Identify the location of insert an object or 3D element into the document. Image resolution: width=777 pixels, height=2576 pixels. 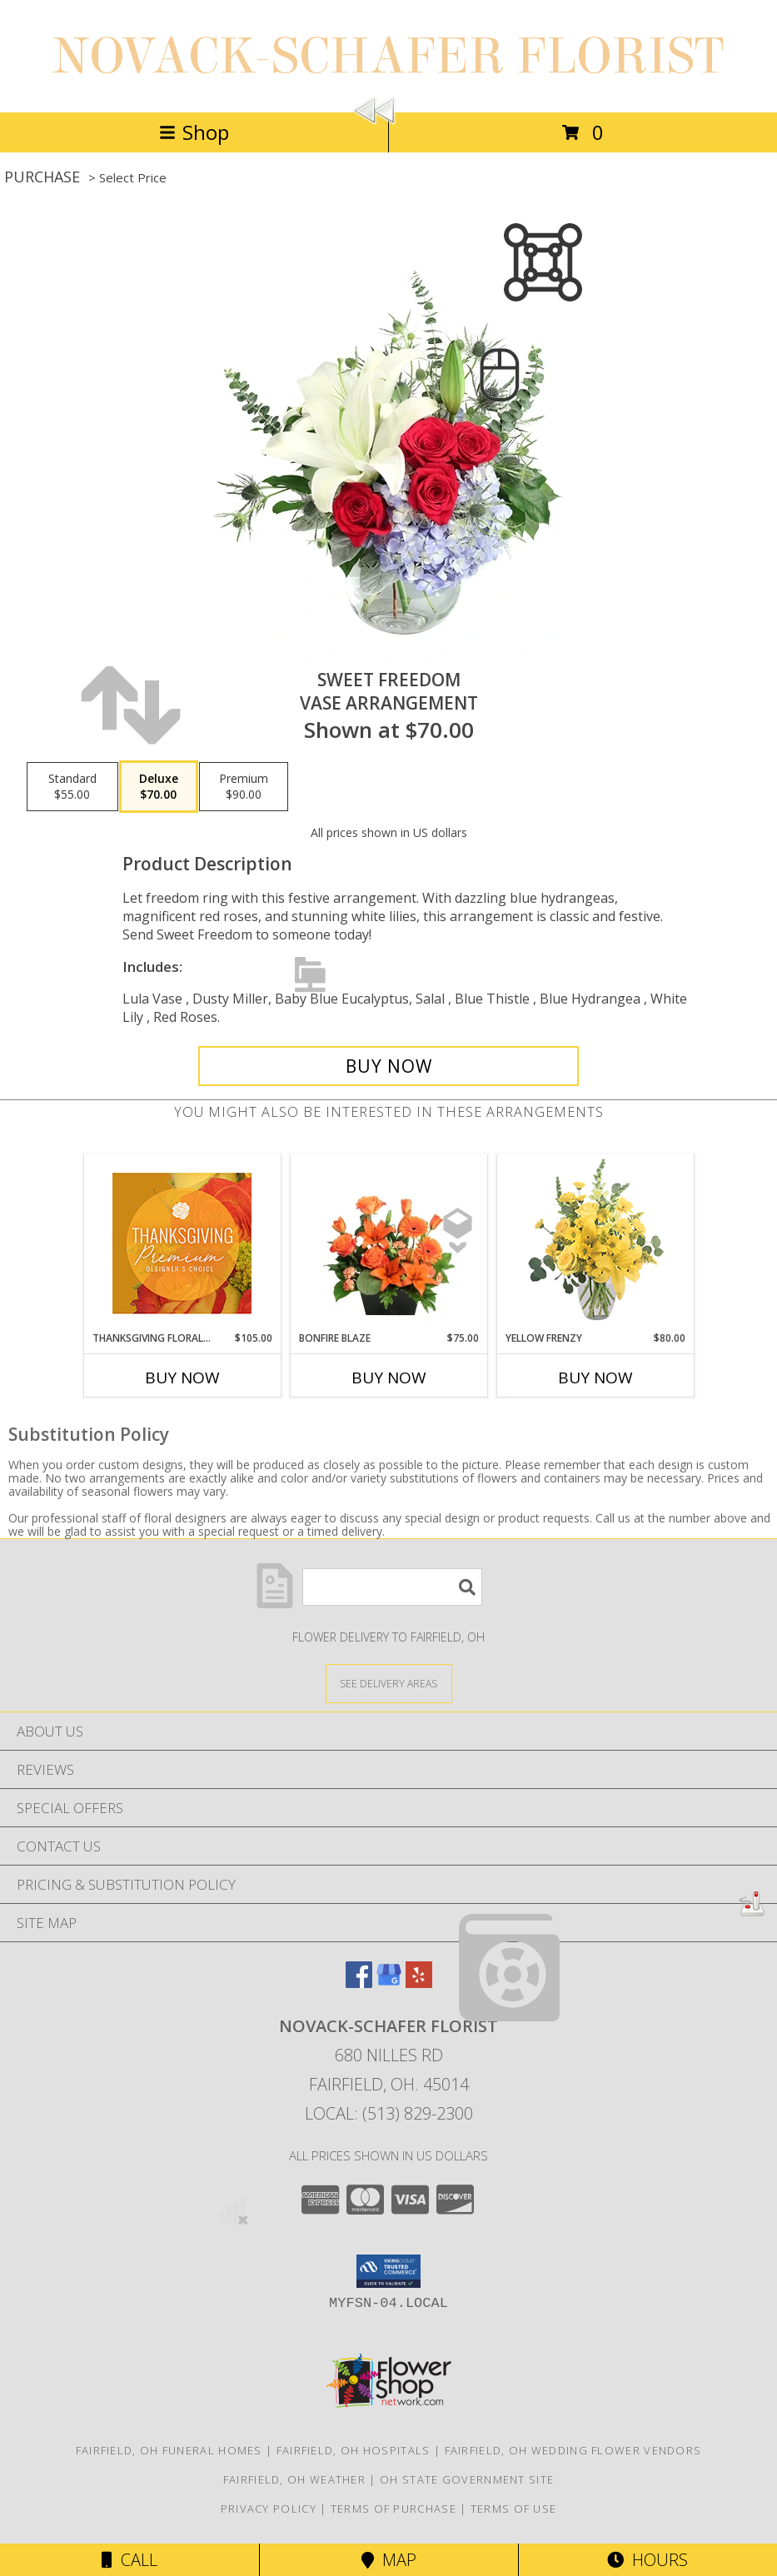
(457, 1230).